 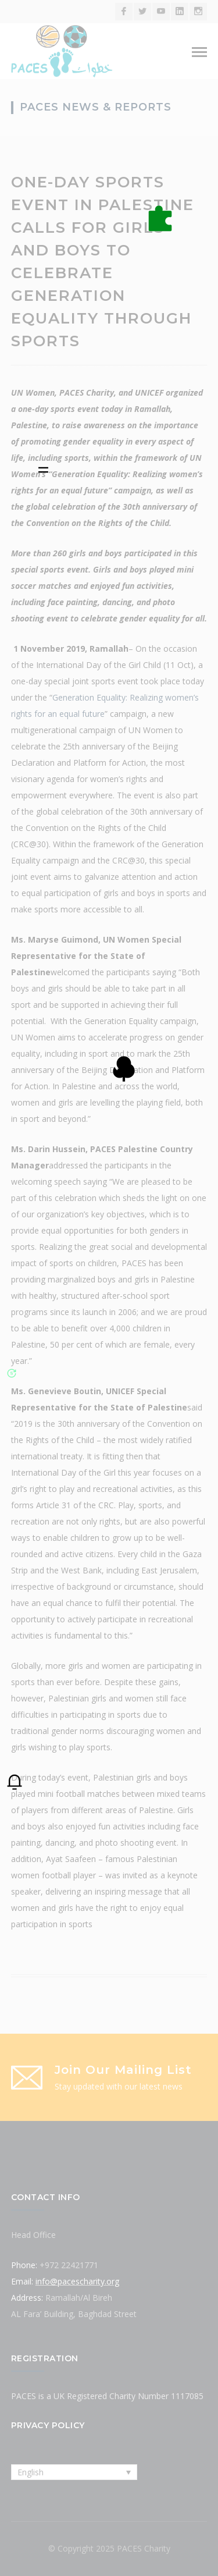 What do you see at coordinates (15, 1782) in the screenshot?
I see `notification or alert indicator` at bounding box center [15, 1782].